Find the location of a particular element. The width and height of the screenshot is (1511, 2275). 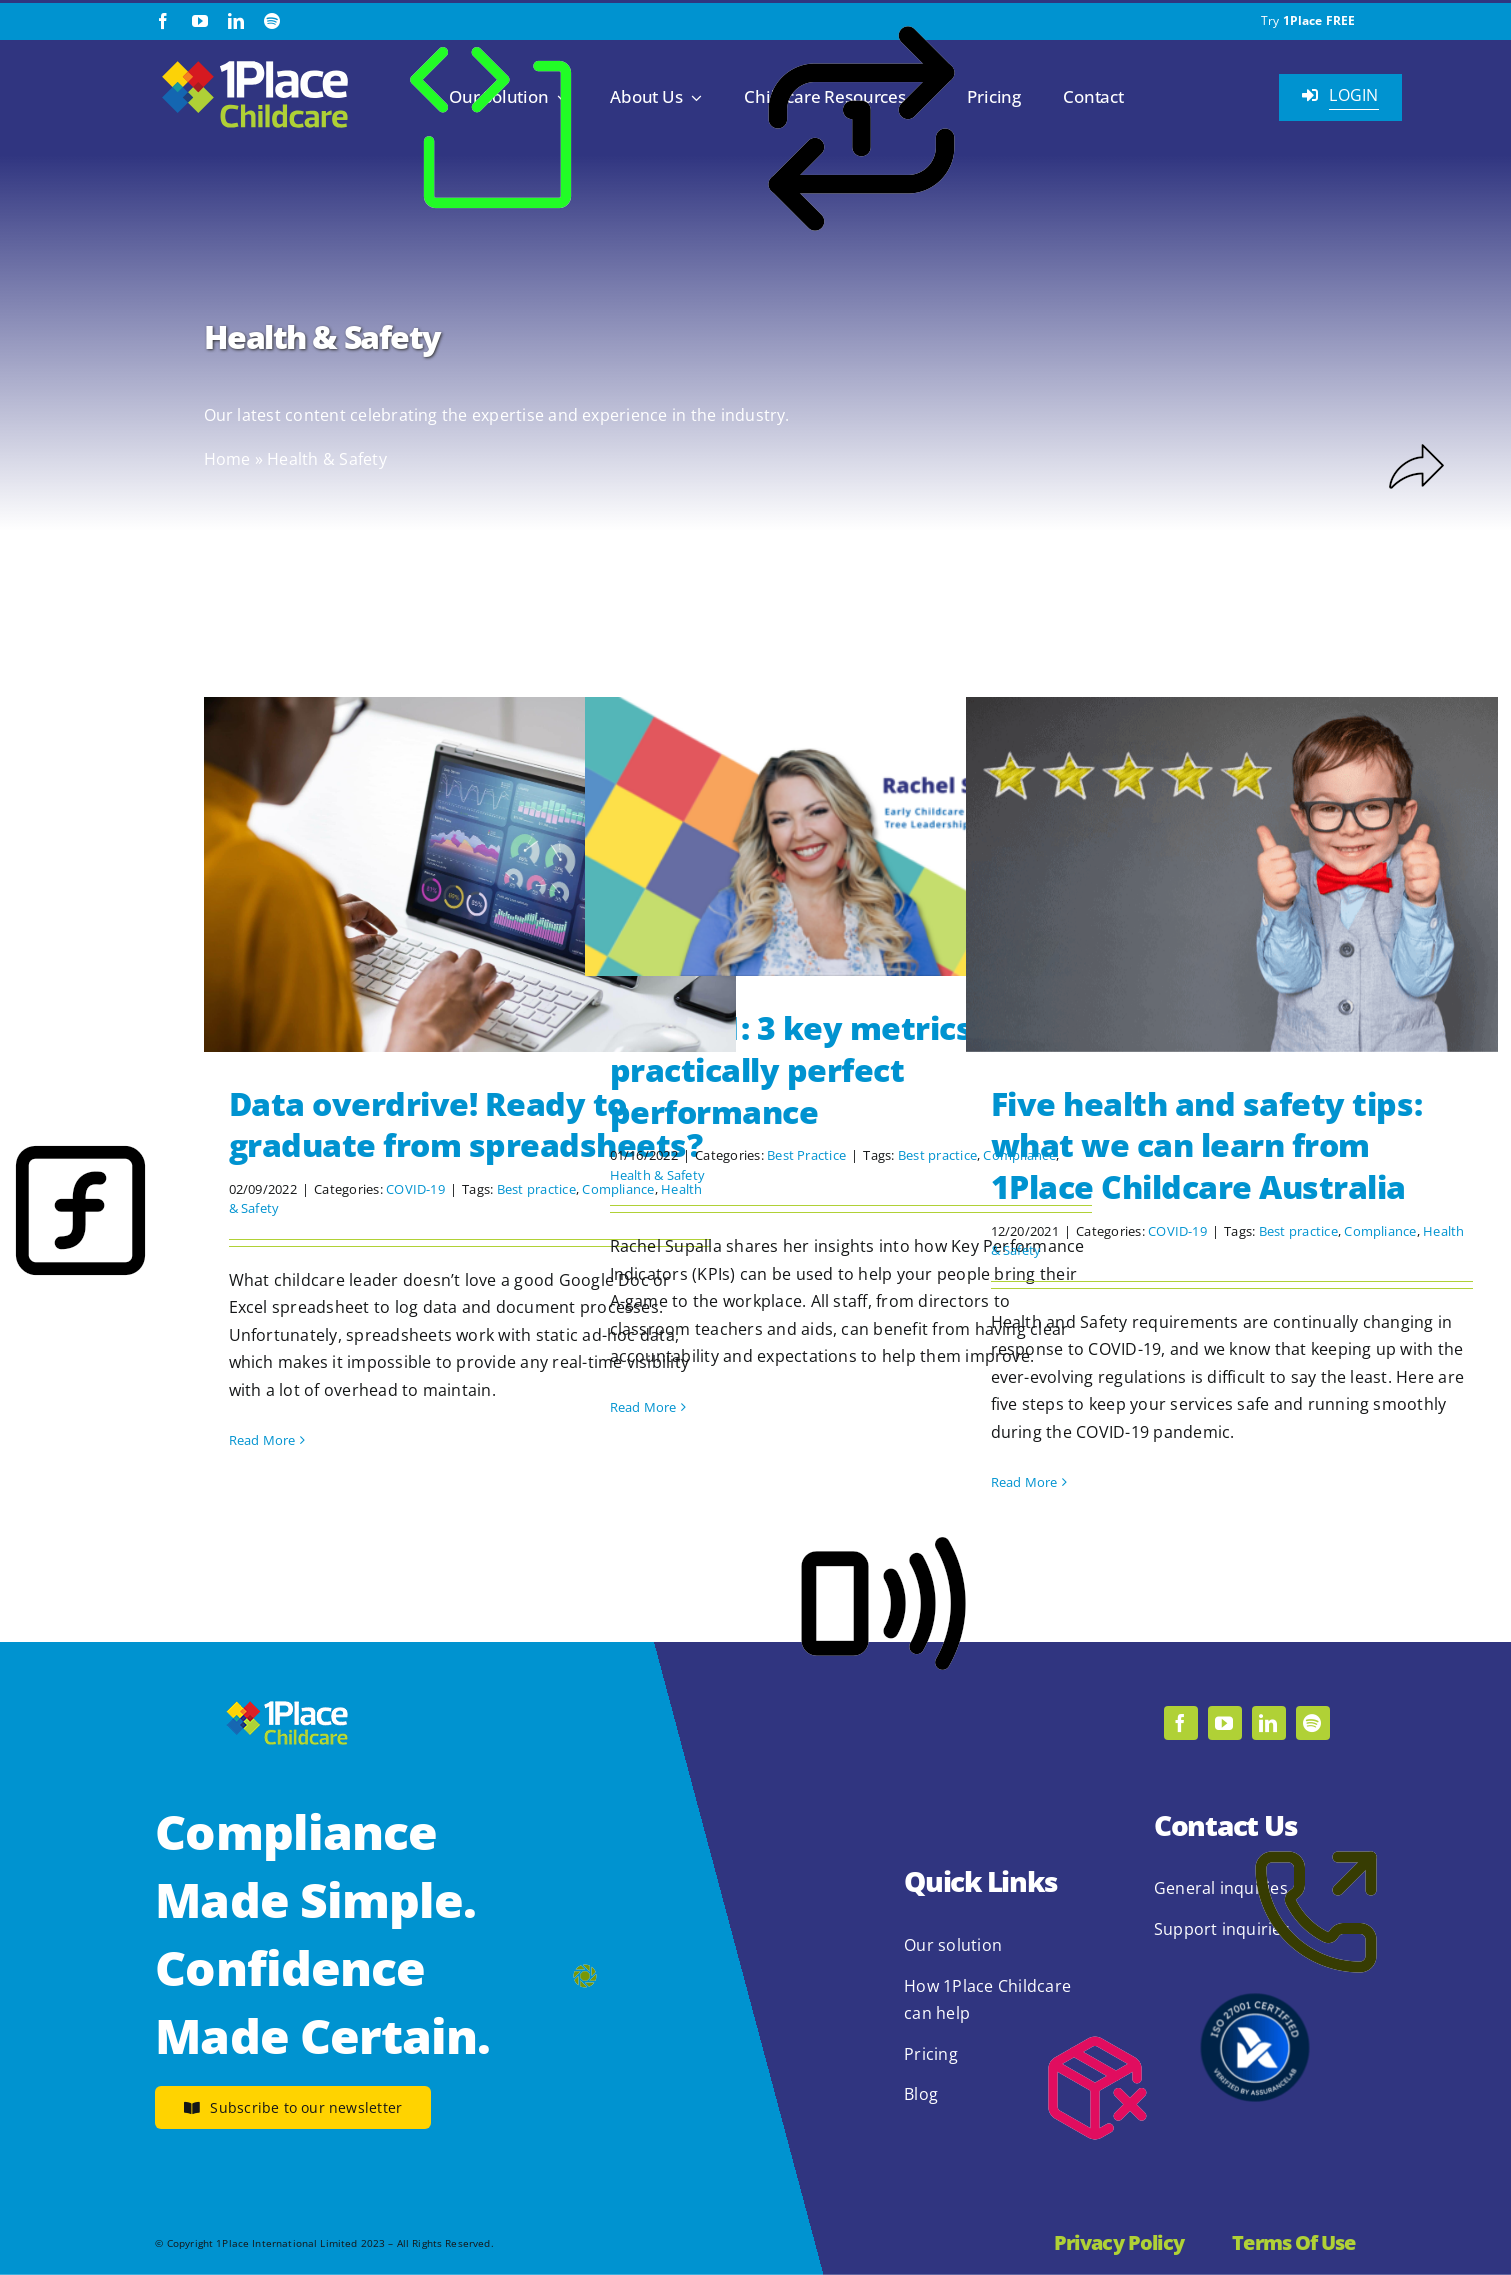

share this content is located at coordinates (1416, 469).